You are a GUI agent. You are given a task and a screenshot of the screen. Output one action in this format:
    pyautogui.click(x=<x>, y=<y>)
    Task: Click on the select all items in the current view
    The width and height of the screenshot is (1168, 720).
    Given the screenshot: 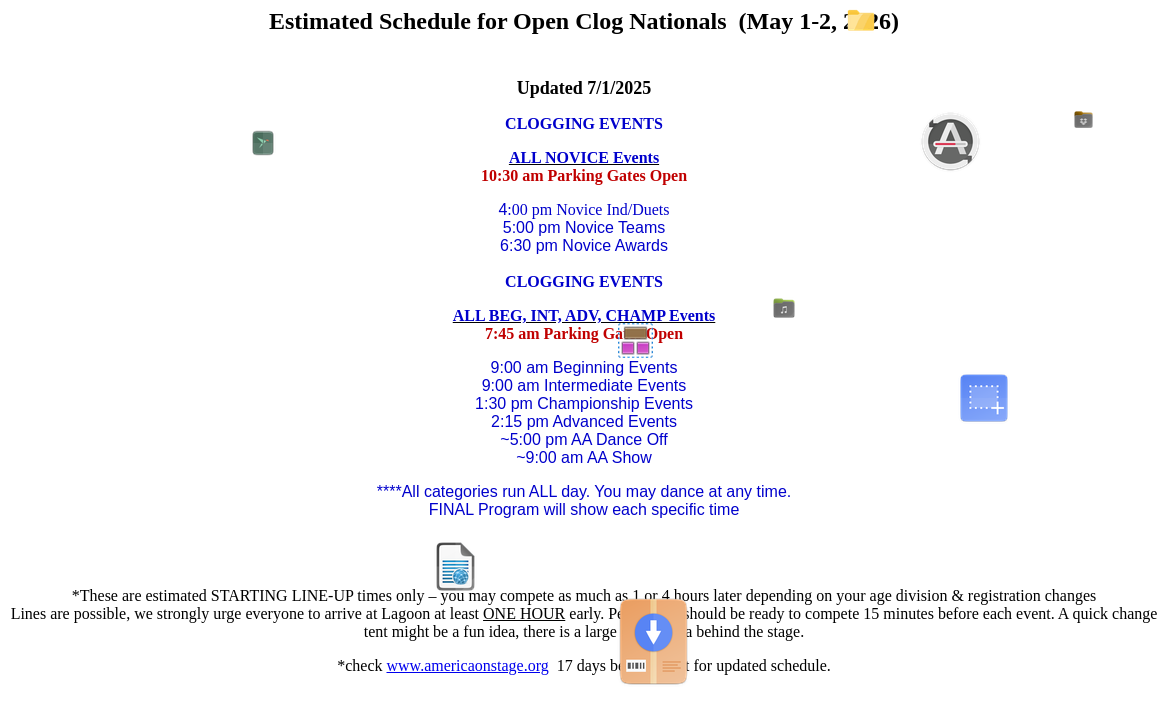 What is the action you would take?
    pyautogui.click(x=635, y=340)
    